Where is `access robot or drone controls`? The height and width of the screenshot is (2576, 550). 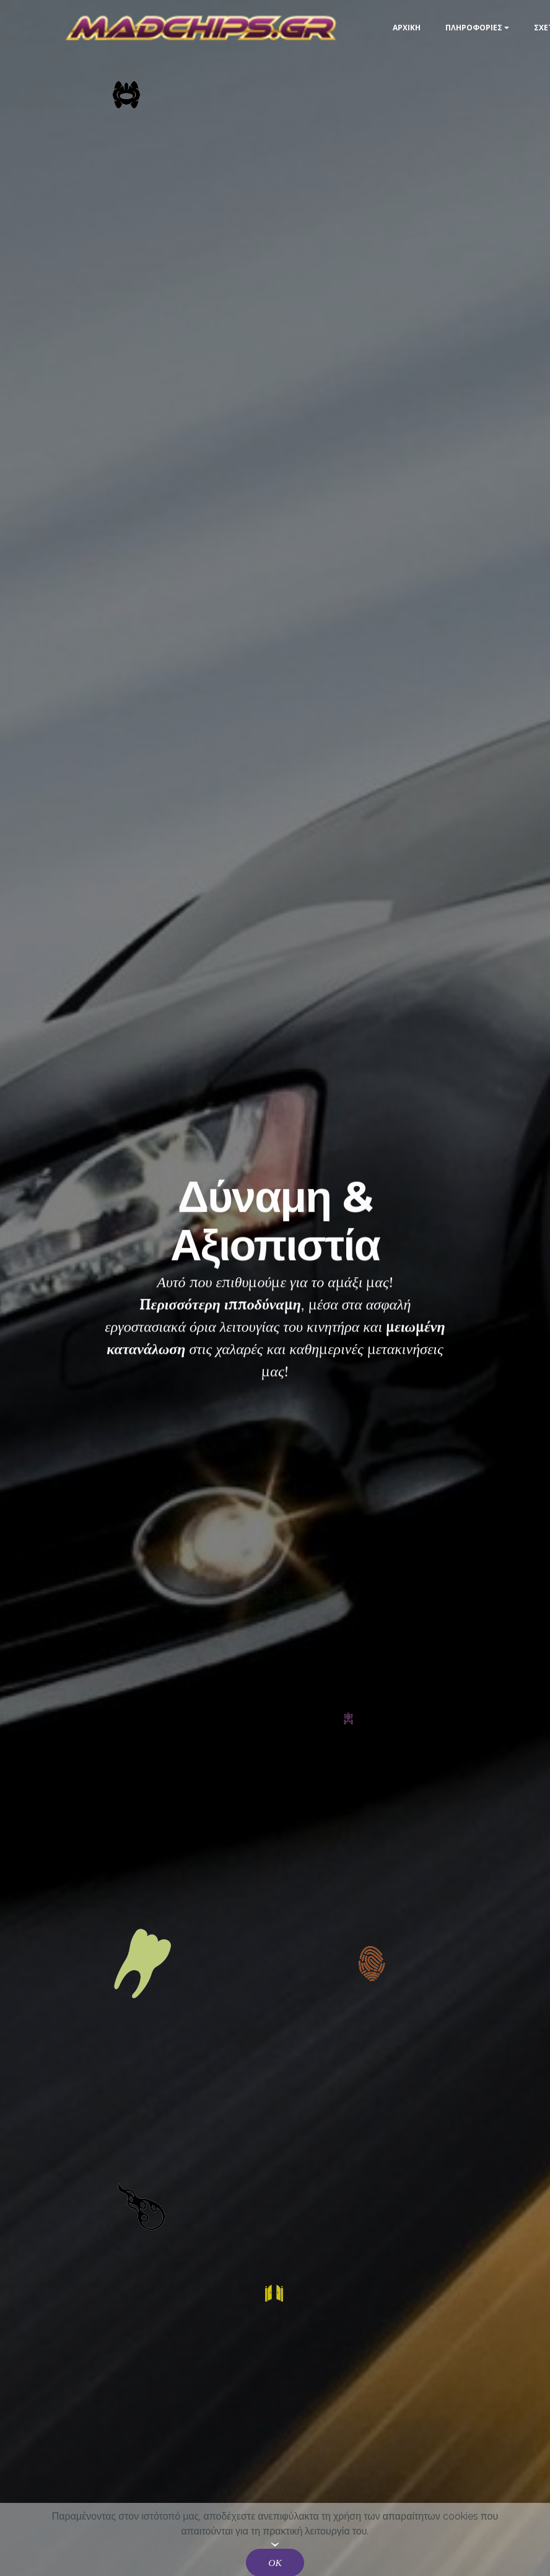
access robot or drone controls is located at coordinates (348, 1718).